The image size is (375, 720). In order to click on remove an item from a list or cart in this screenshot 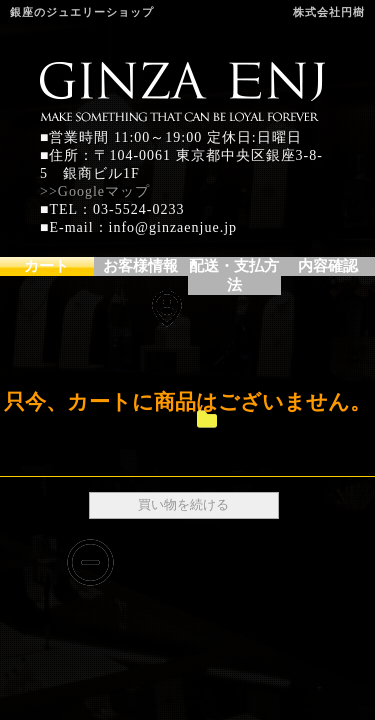, I will do `click(90, 562)`.